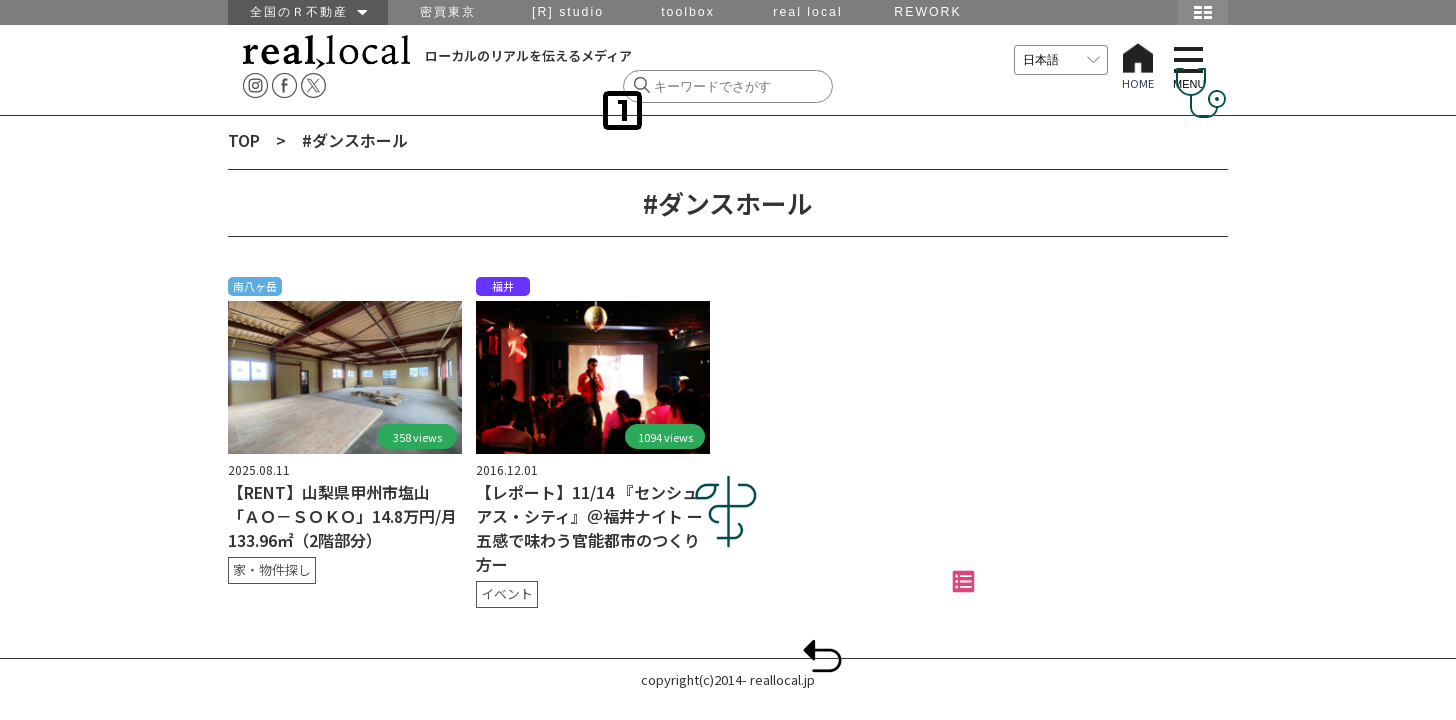 Image resolution: width=1456 pixels, height=720 pixels. What do you see at coordinates (1197, 91) in the screenshot?
I see `access health or medical features` at bounding box center [1197, 91].